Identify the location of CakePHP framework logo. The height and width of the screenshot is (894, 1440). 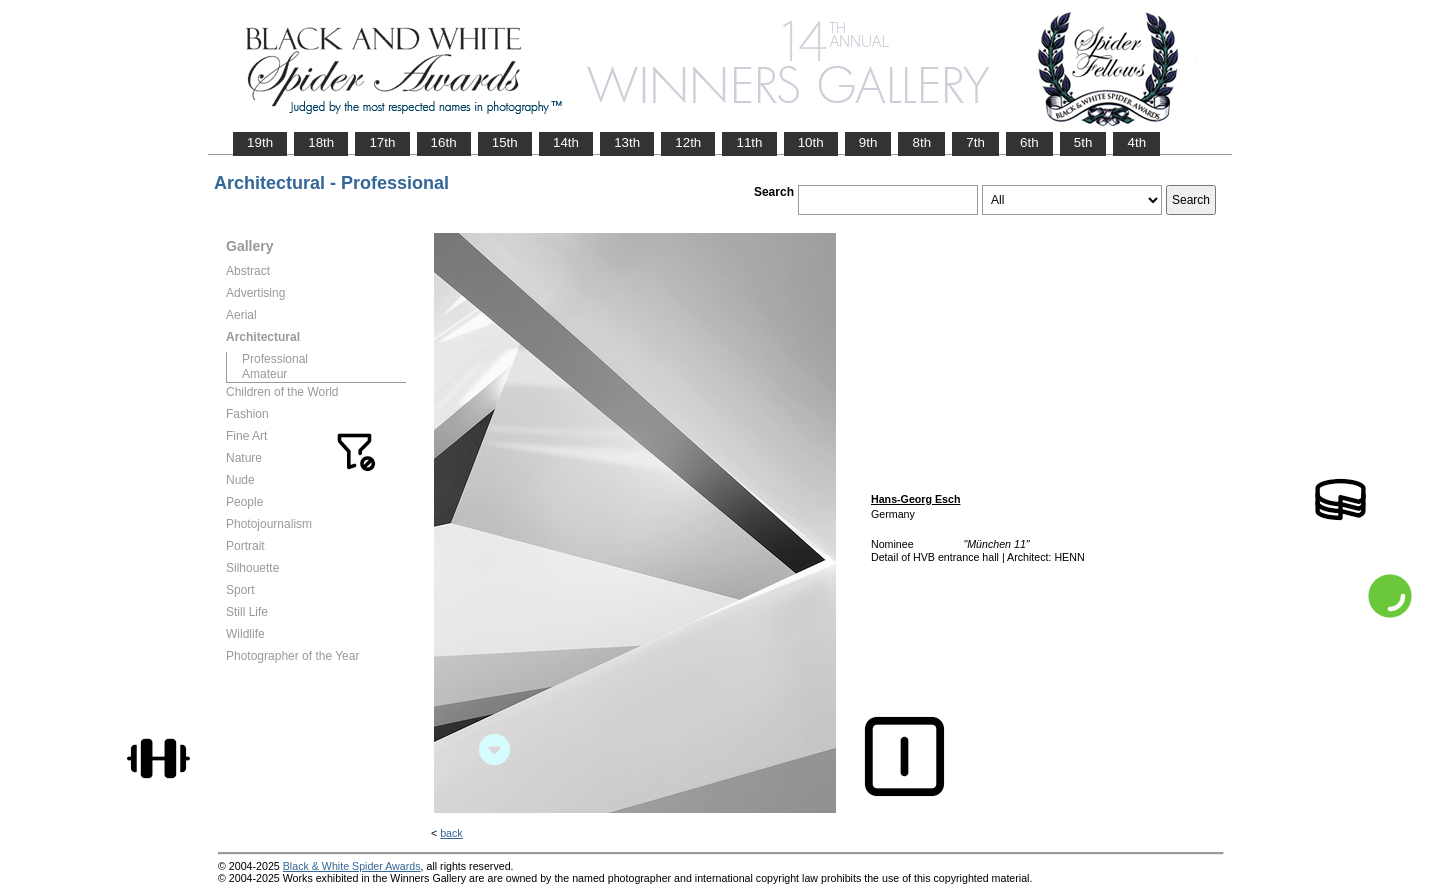
(1340, 499).